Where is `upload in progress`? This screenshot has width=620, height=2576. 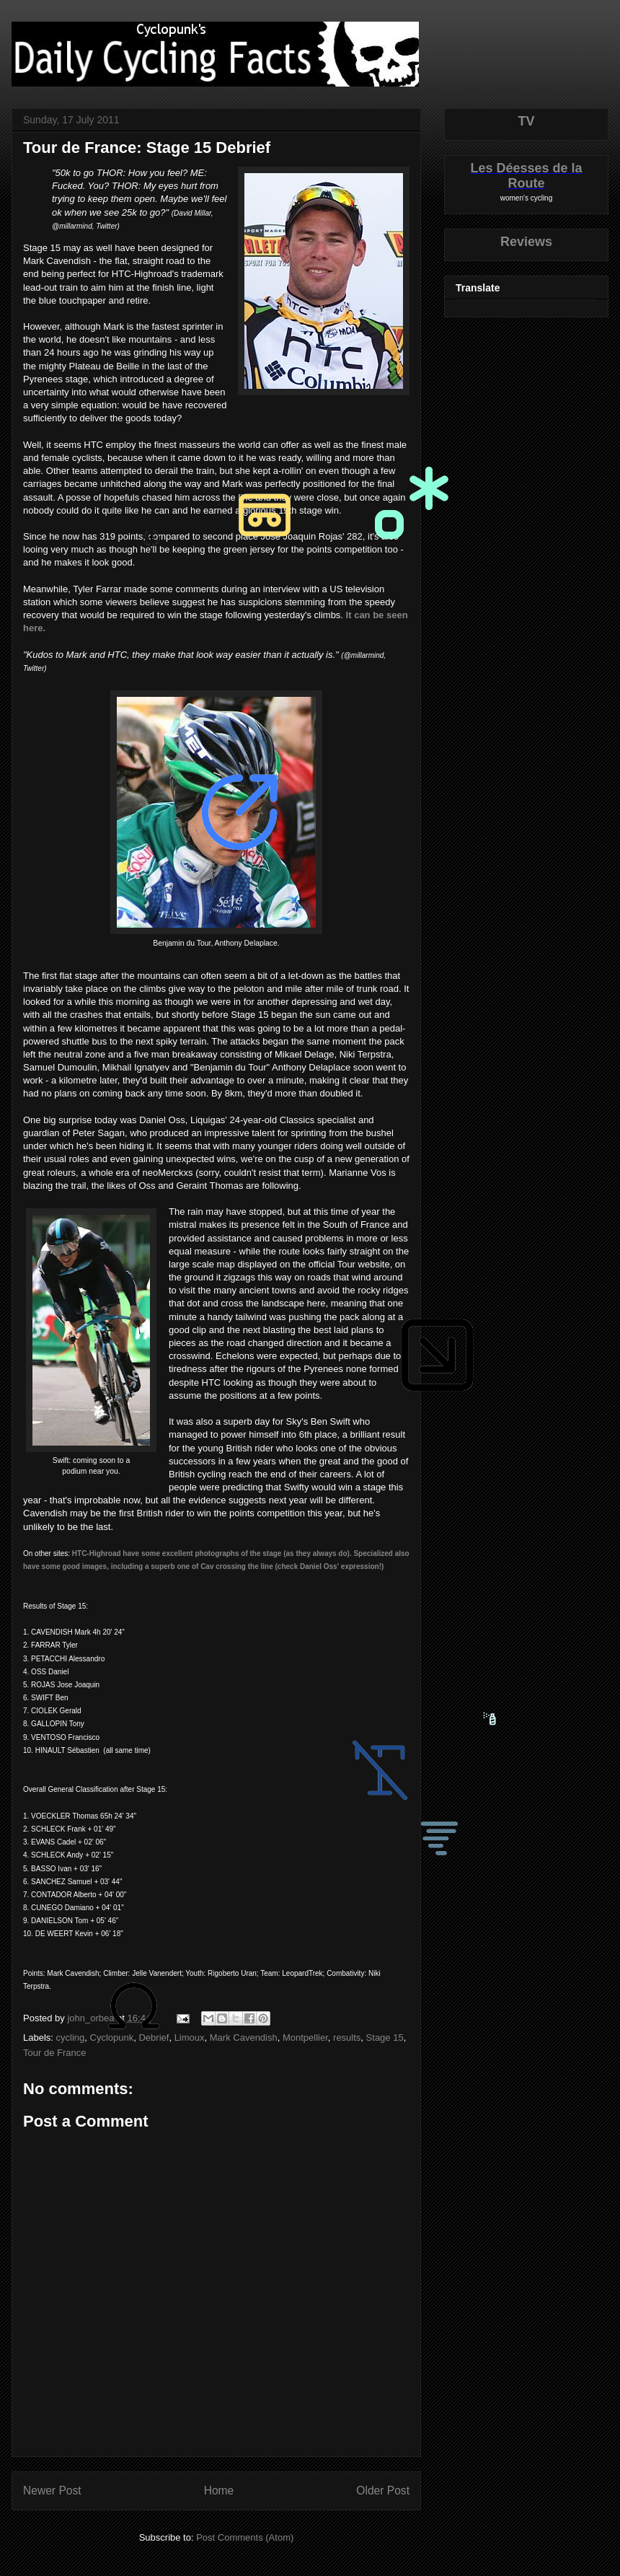 upload in progress is located at coordinates (151, 538).